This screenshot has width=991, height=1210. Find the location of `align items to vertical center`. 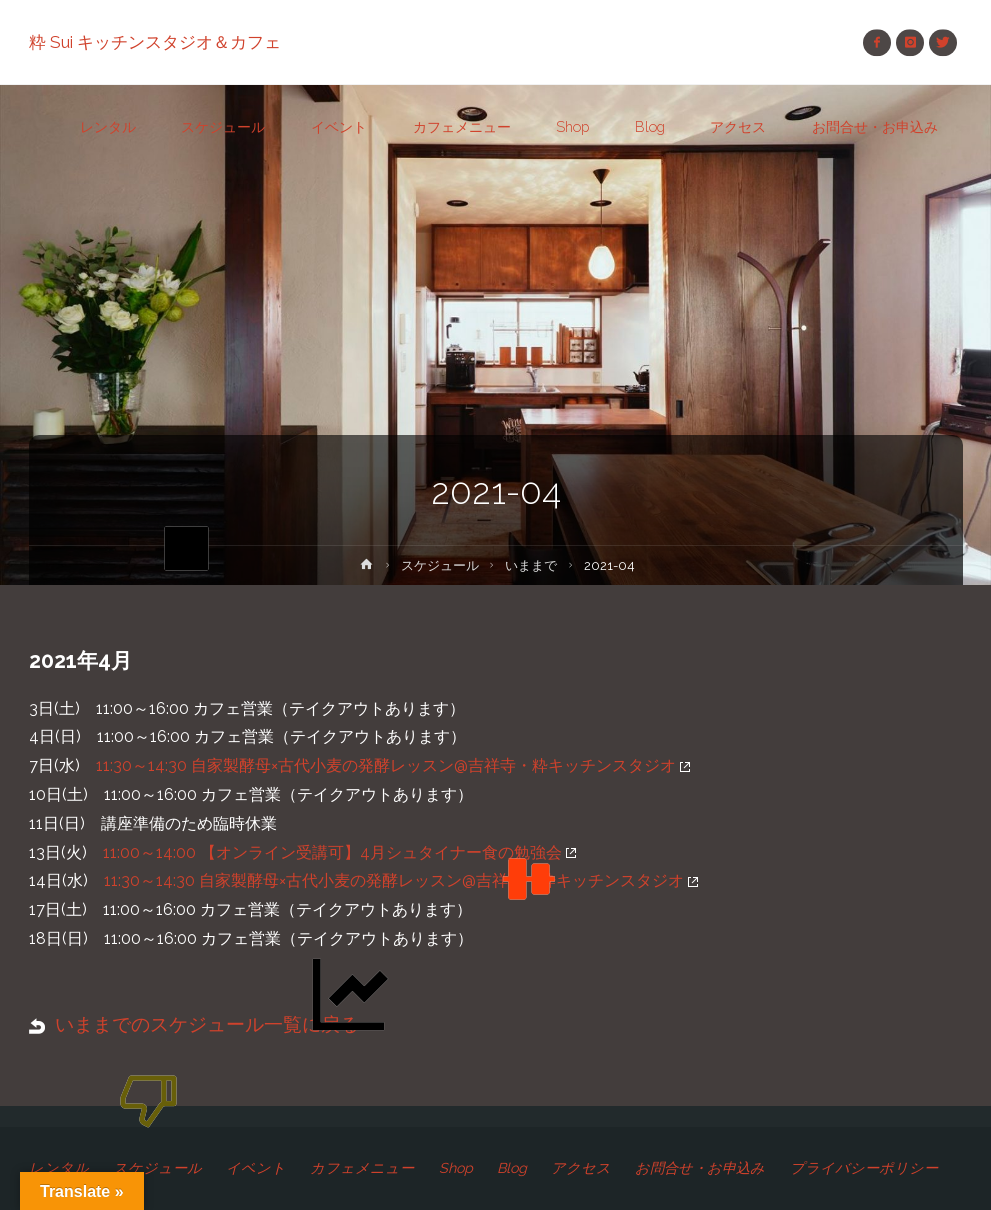

align items to vertical center is located at coordinates (529, 879).